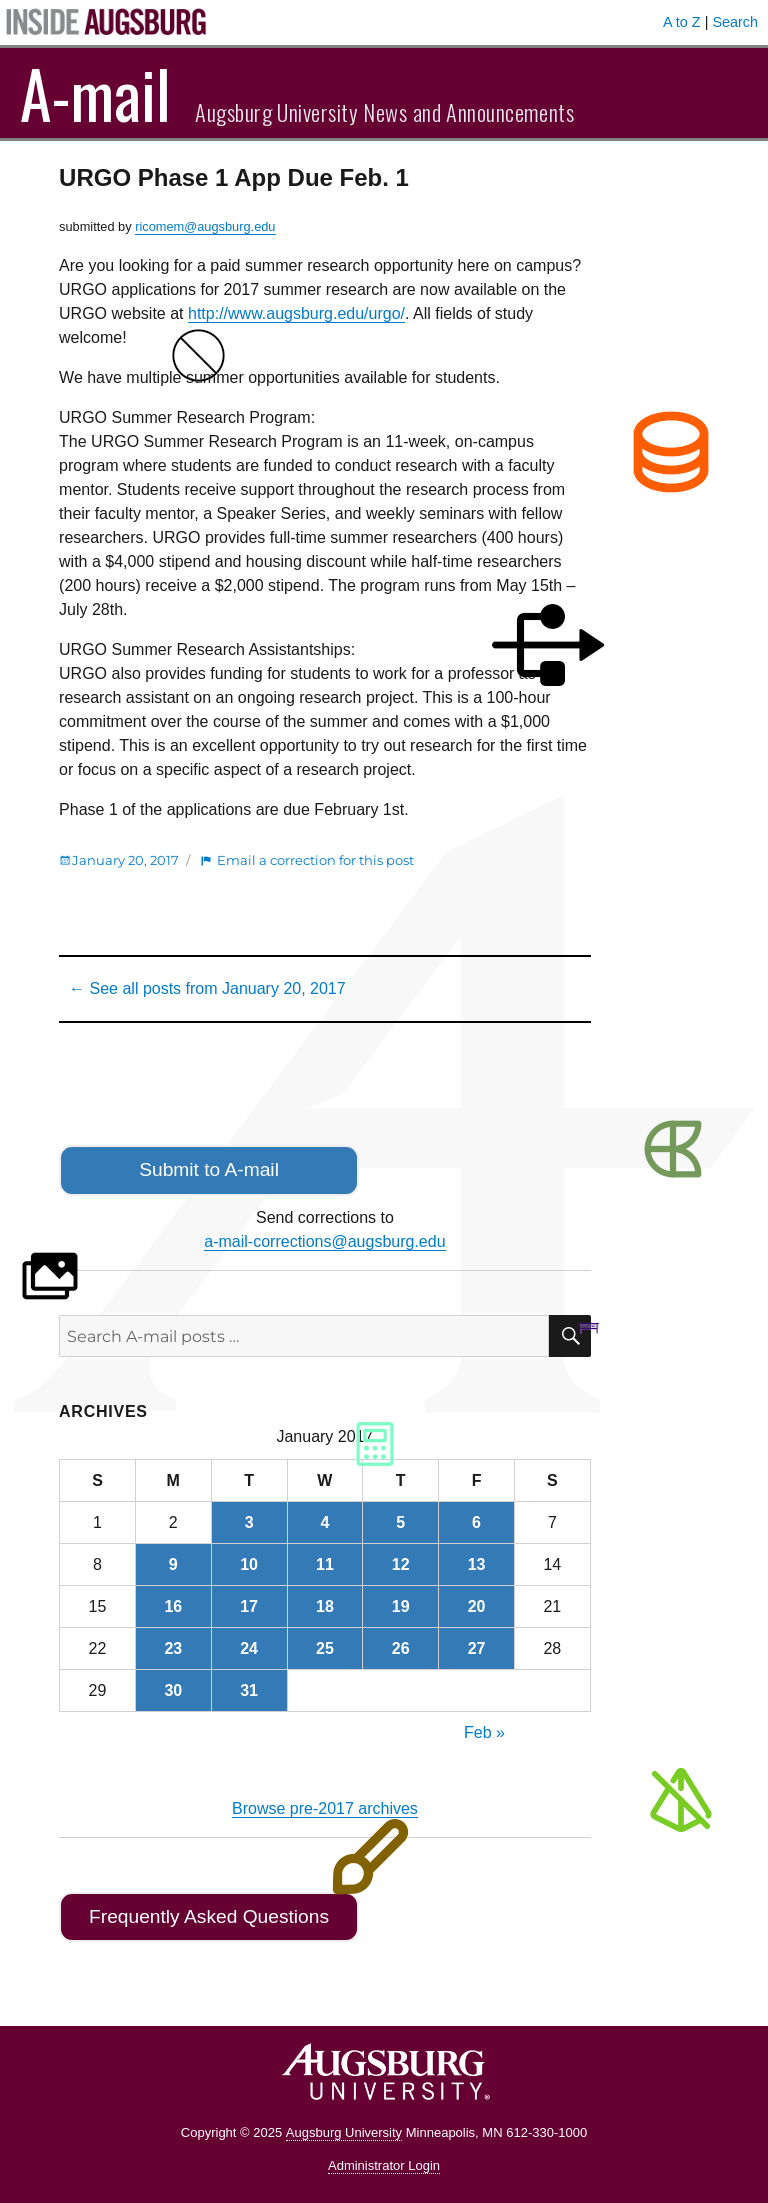  I want to click on connect a usb device, so click(549, 645).